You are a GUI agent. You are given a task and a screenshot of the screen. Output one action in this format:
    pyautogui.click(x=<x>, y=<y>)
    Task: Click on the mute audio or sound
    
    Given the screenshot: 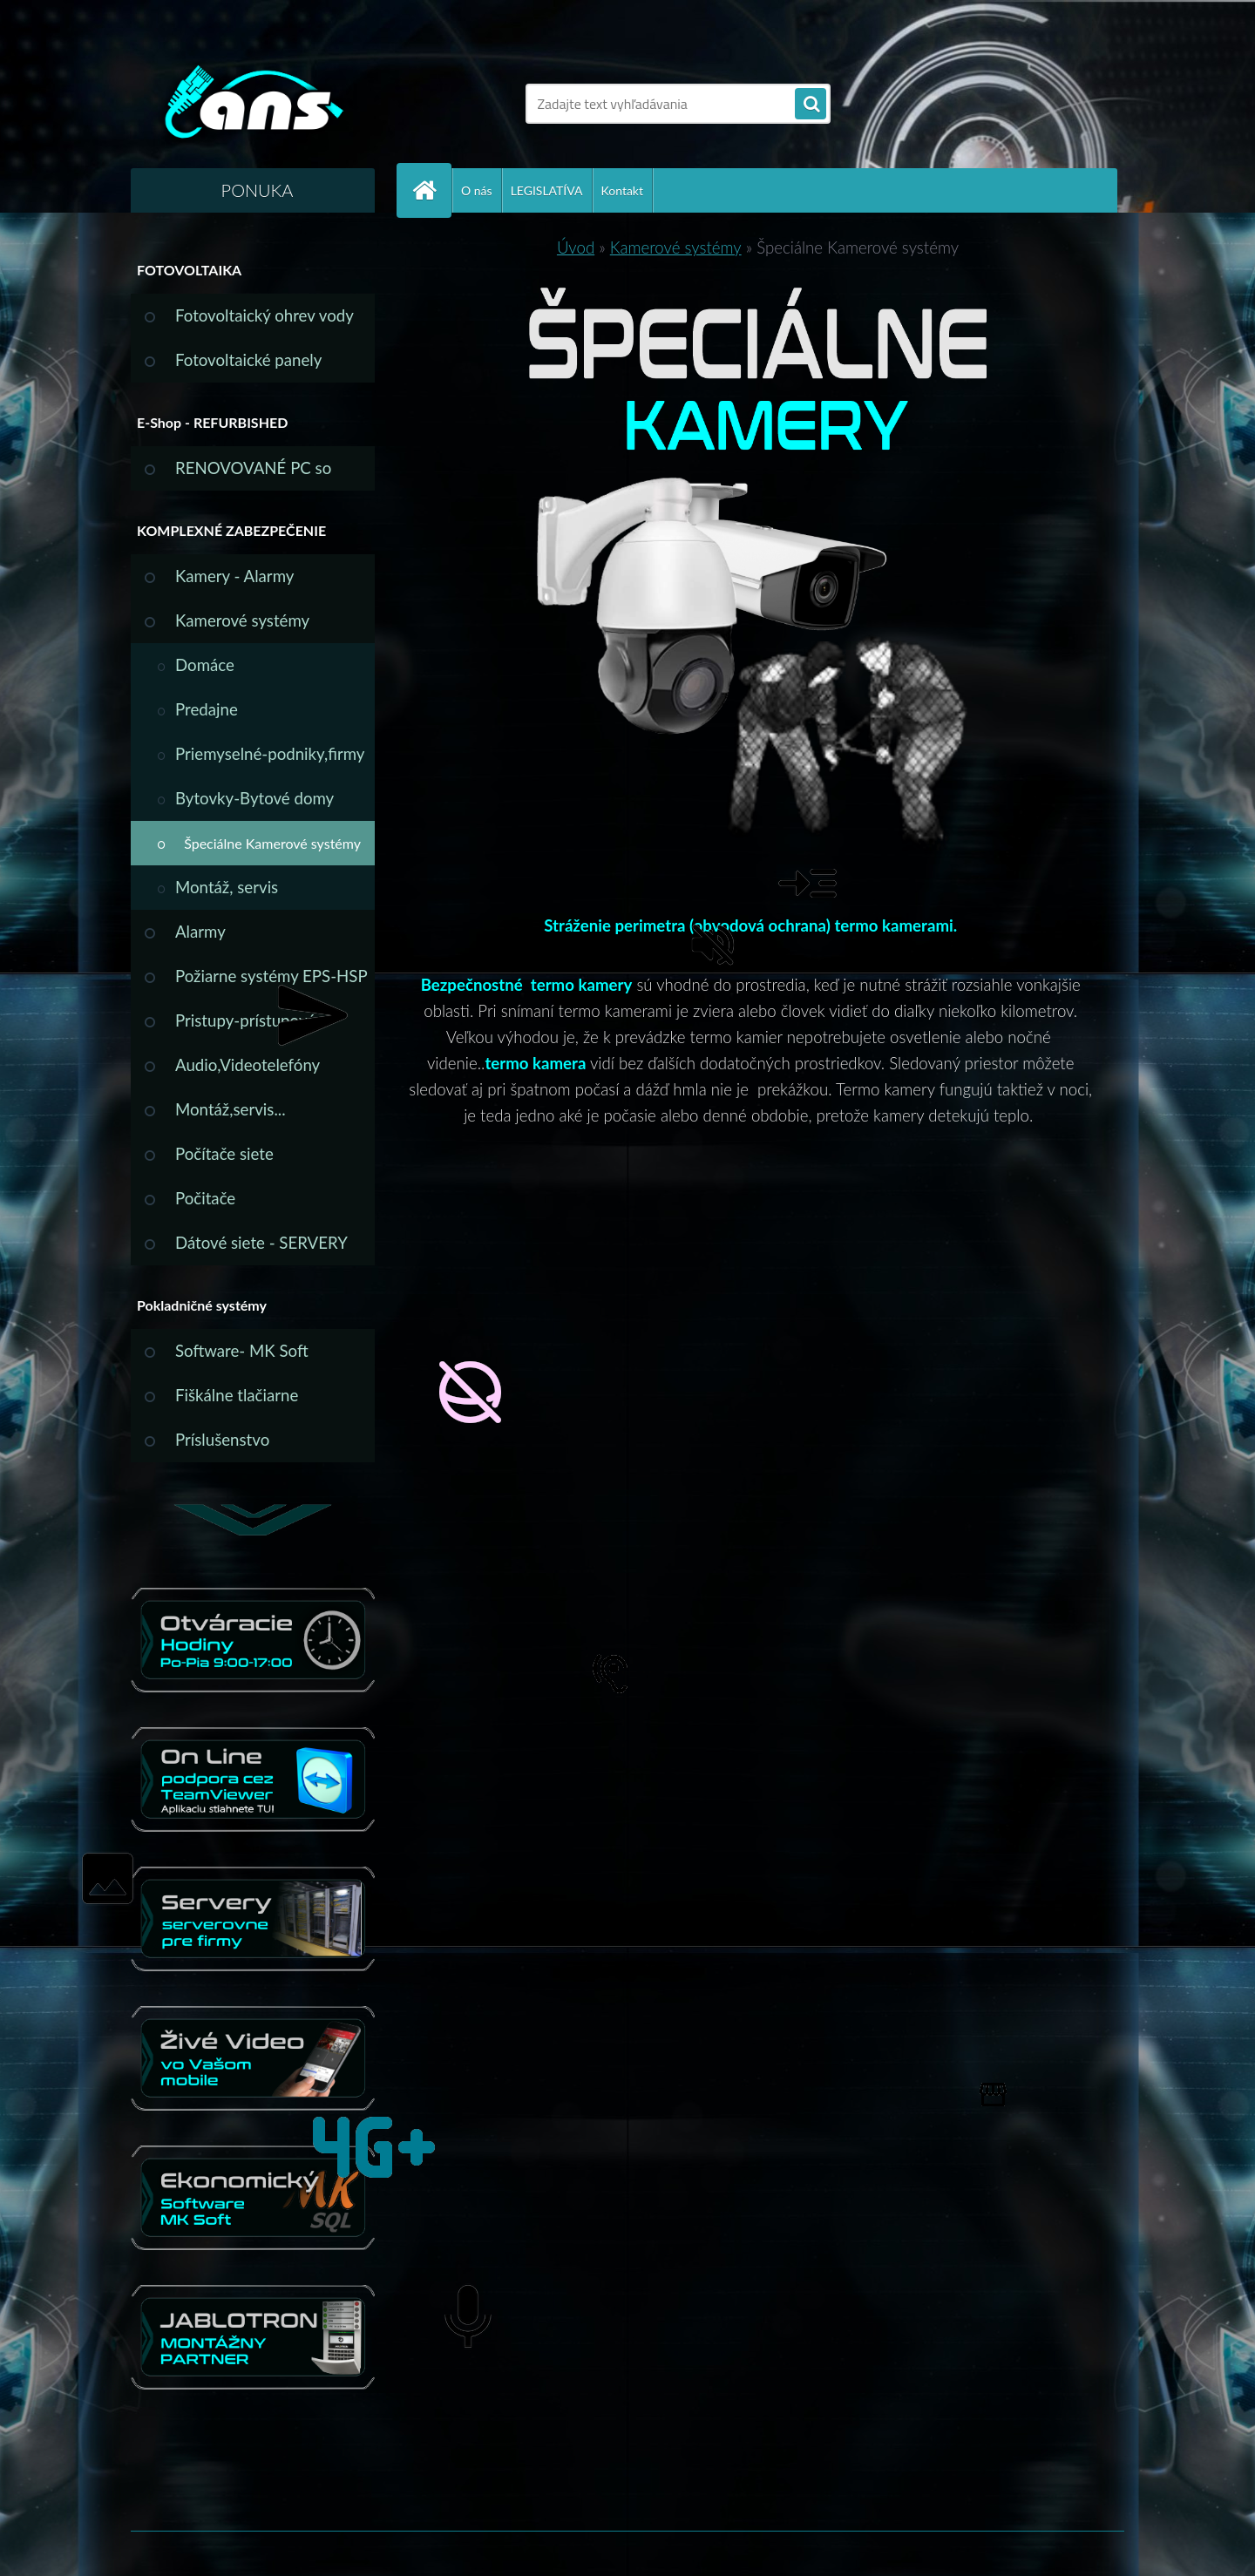 What is the action you would take?
    pyautogui.click(x=713, y=945)
    